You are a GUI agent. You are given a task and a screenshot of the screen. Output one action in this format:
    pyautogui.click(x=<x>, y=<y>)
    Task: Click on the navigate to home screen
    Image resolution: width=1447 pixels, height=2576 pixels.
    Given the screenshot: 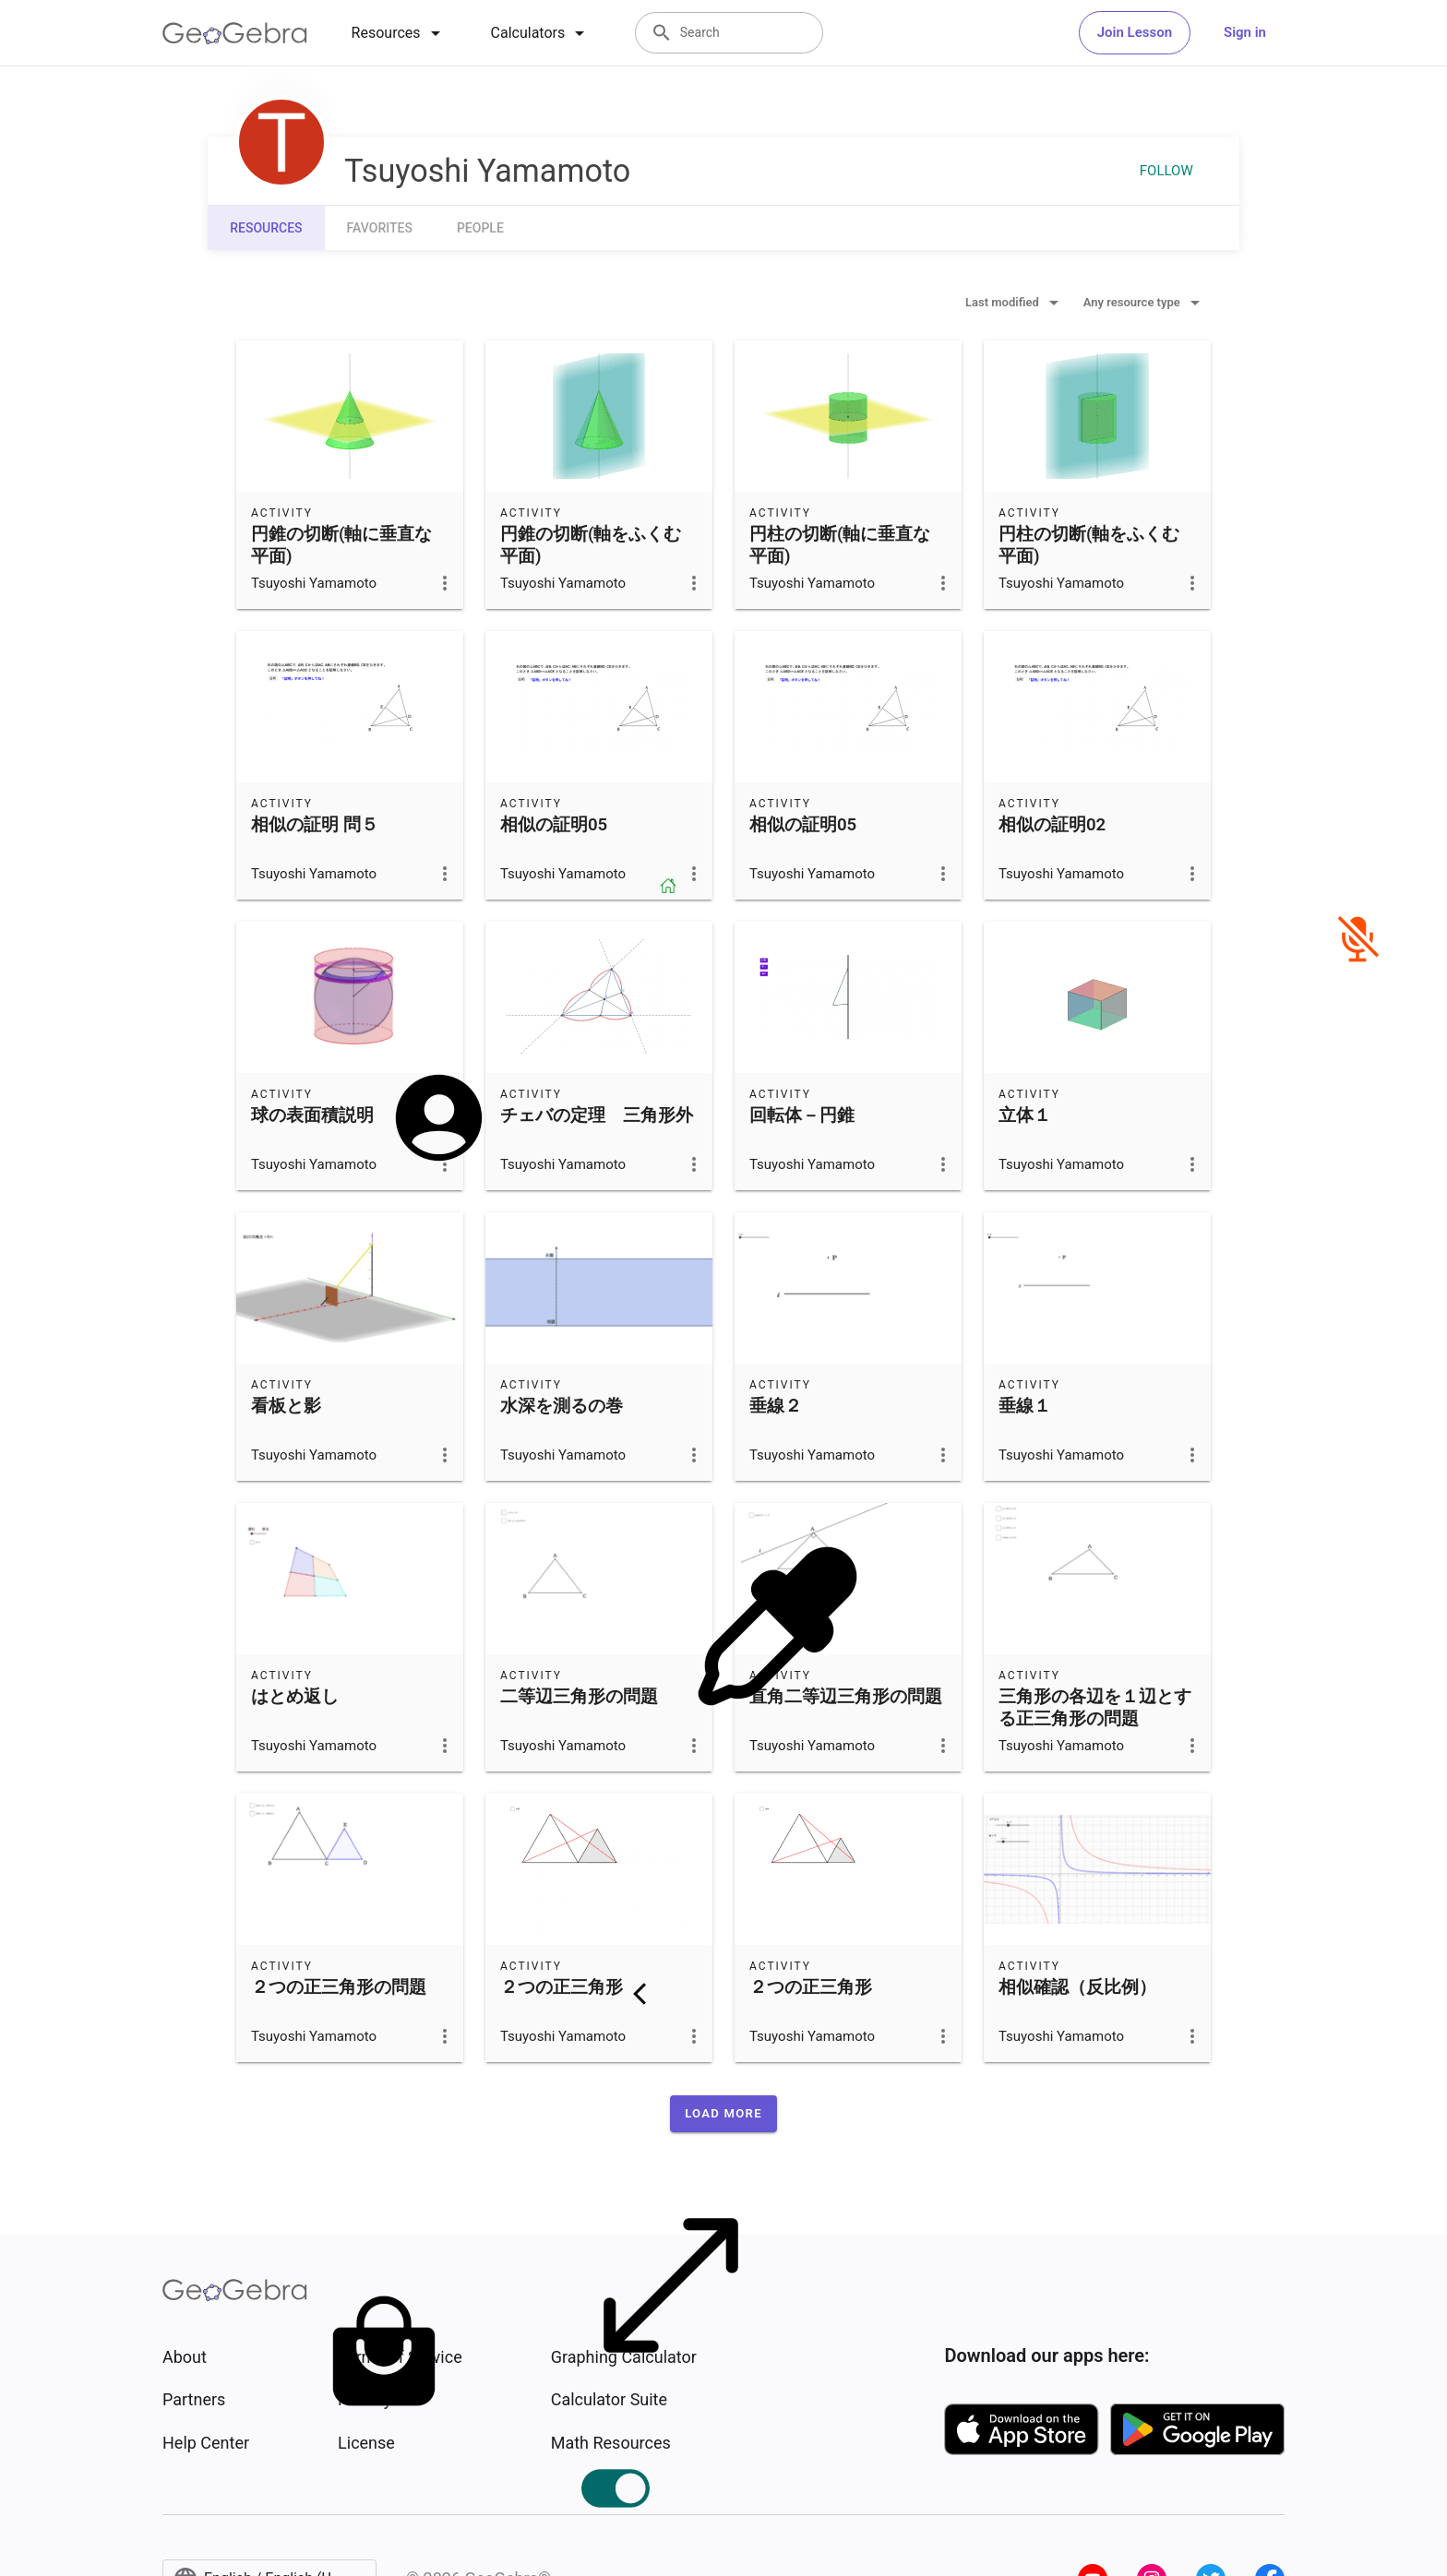 What is the action you would take?
    pyautogui.click(x=668, y=886)
    